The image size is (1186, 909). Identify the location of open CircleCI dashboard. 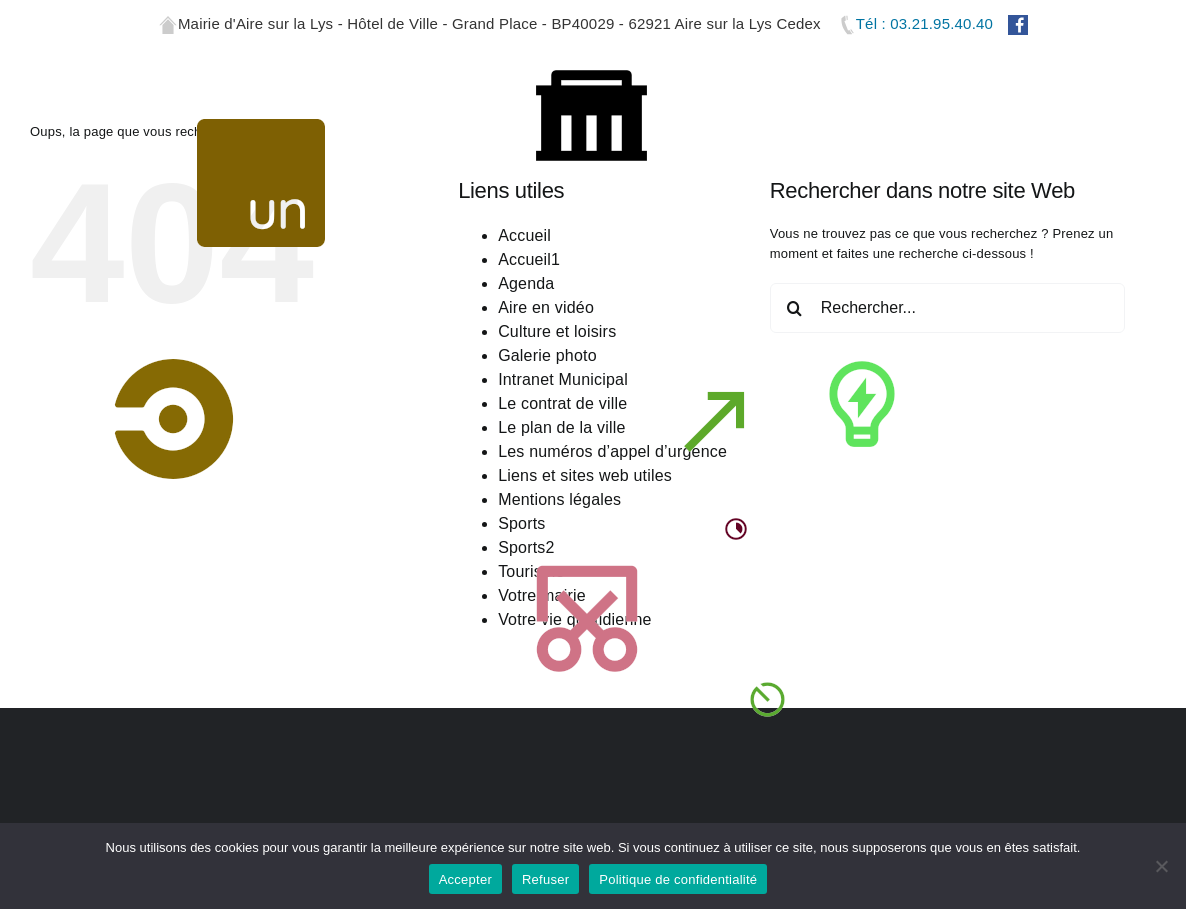
(174, 419).